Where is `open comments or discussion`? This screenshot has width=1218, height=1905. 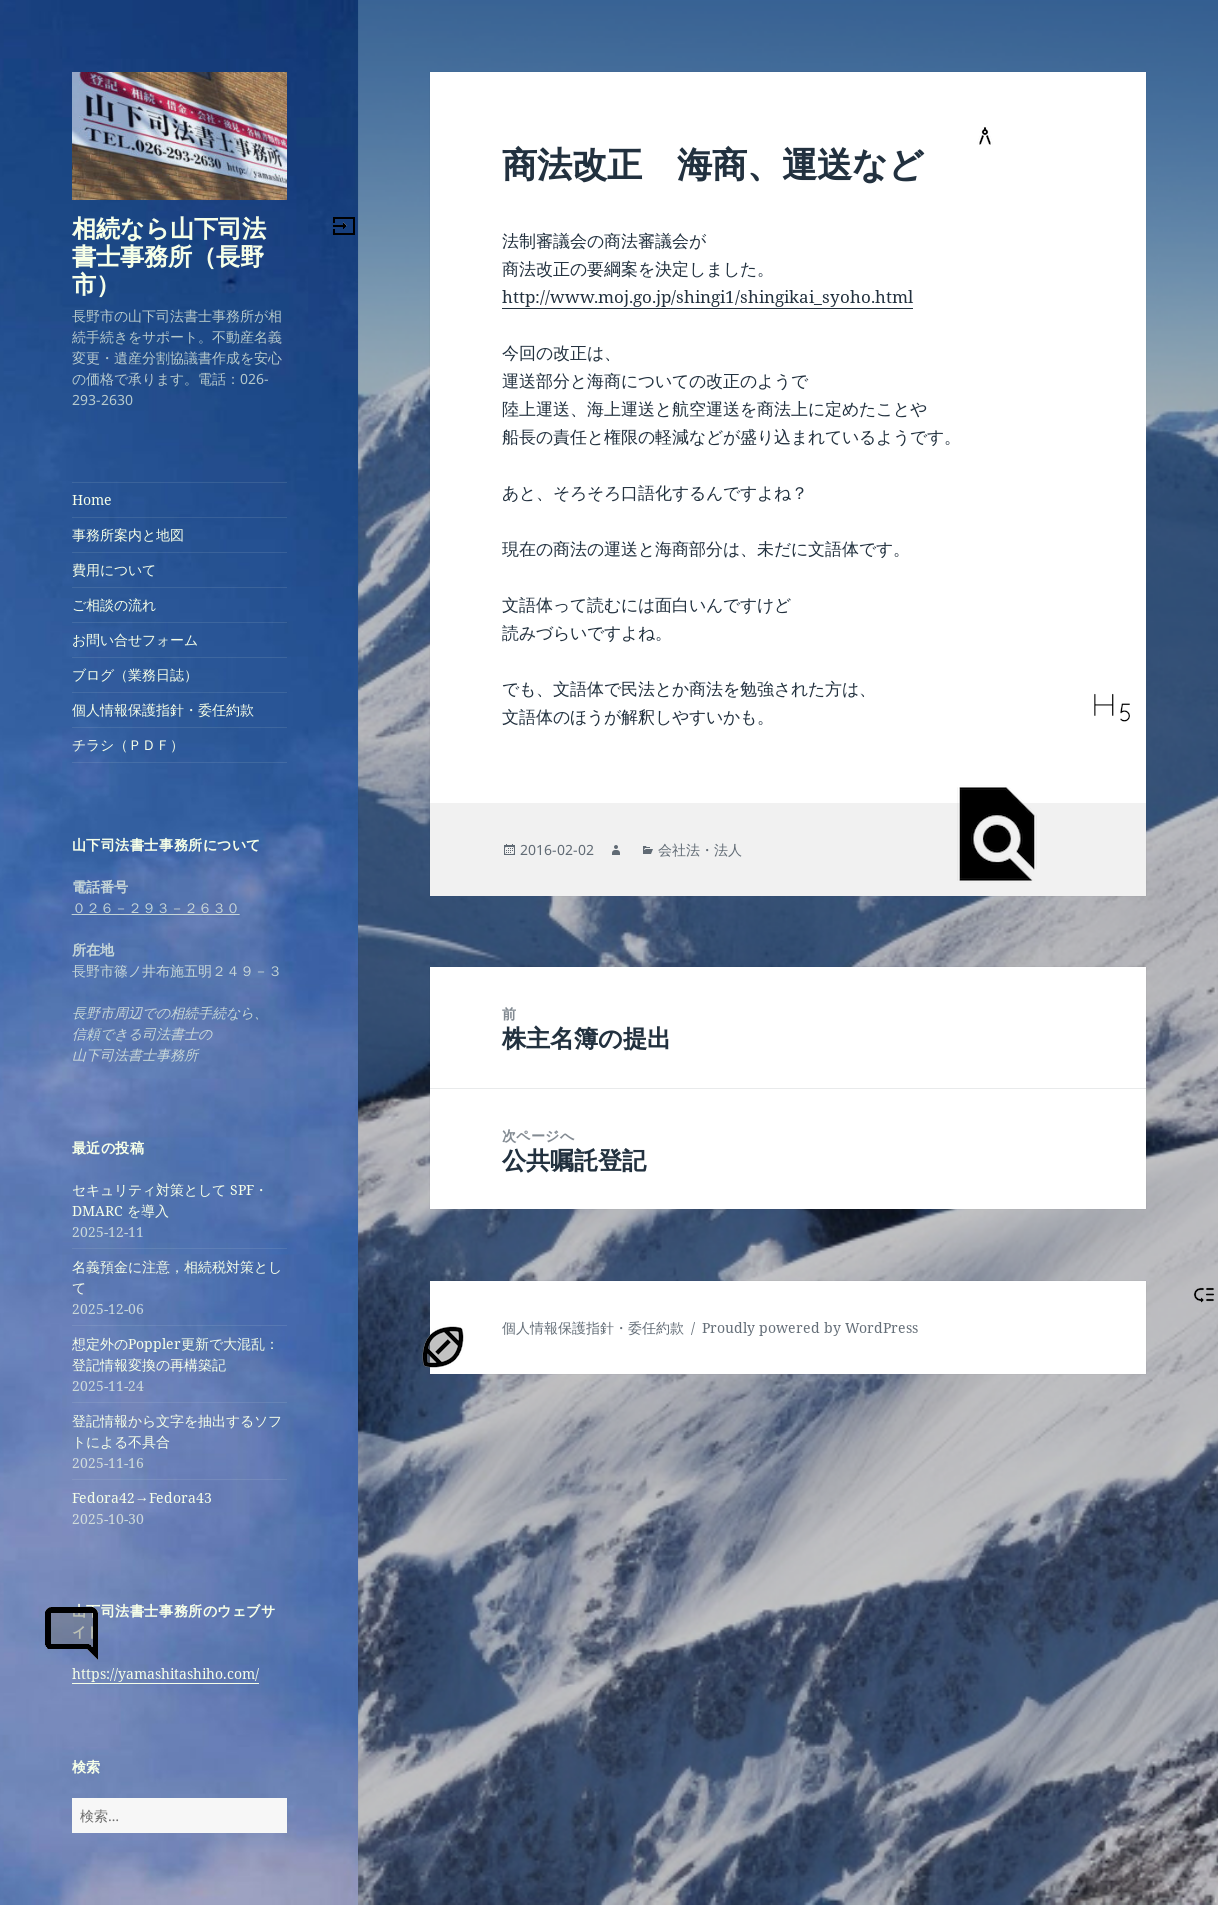 open comments or discussion is located at coordinates (71, 1633).